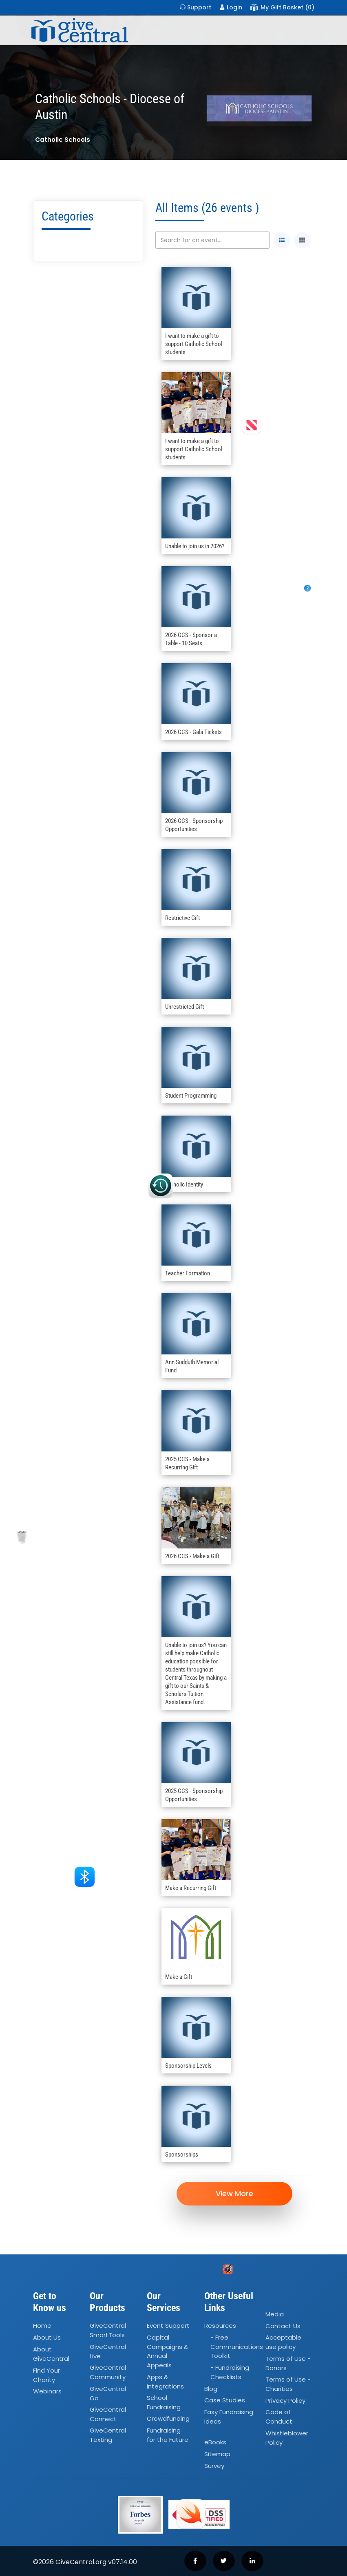 This screenshot has width=347, height=2576. Describe the element at coordinates (84, 1877) in the screenshot. I see `open bluetooth file exchange app` at that location.